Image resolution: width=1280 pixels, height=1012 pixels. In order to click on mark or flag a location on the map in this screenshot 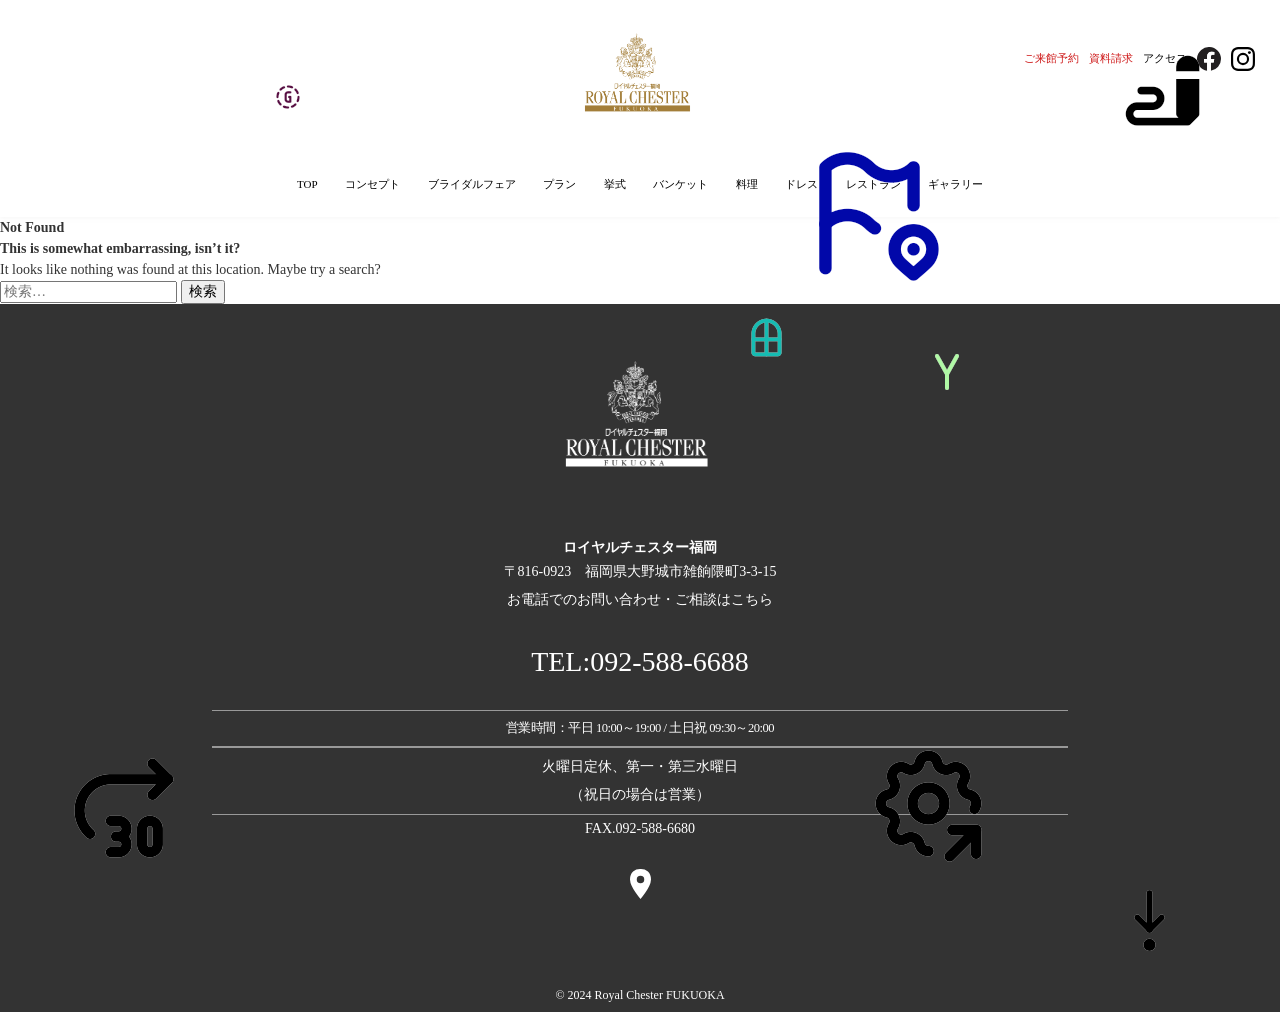, I will do `click(869, 211)`.